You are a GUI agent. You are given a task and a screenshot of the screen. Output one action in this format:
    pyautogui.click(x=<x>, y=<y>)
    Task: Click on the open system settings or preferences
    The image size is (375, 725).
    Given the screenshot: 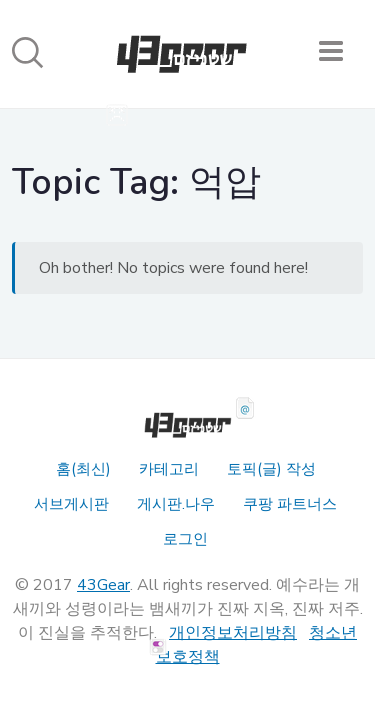 What is the action you would take?
    pyautogui.click(x=158, y=647)
    